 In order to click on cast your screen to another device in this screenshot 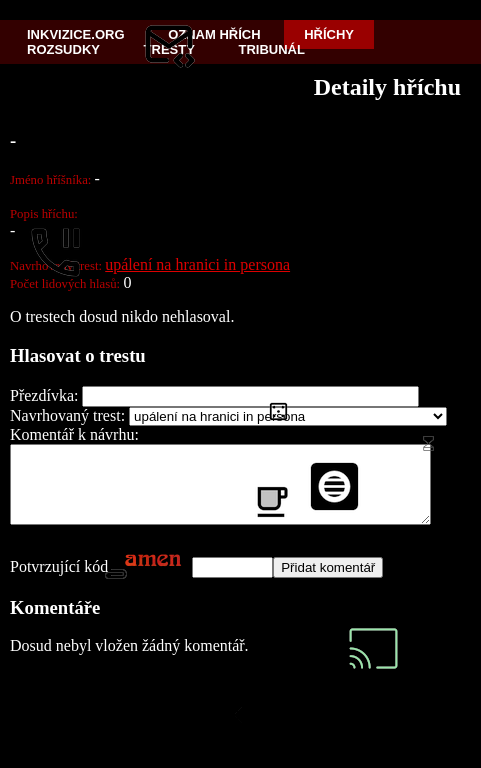, I will do `click(373, 648)`.